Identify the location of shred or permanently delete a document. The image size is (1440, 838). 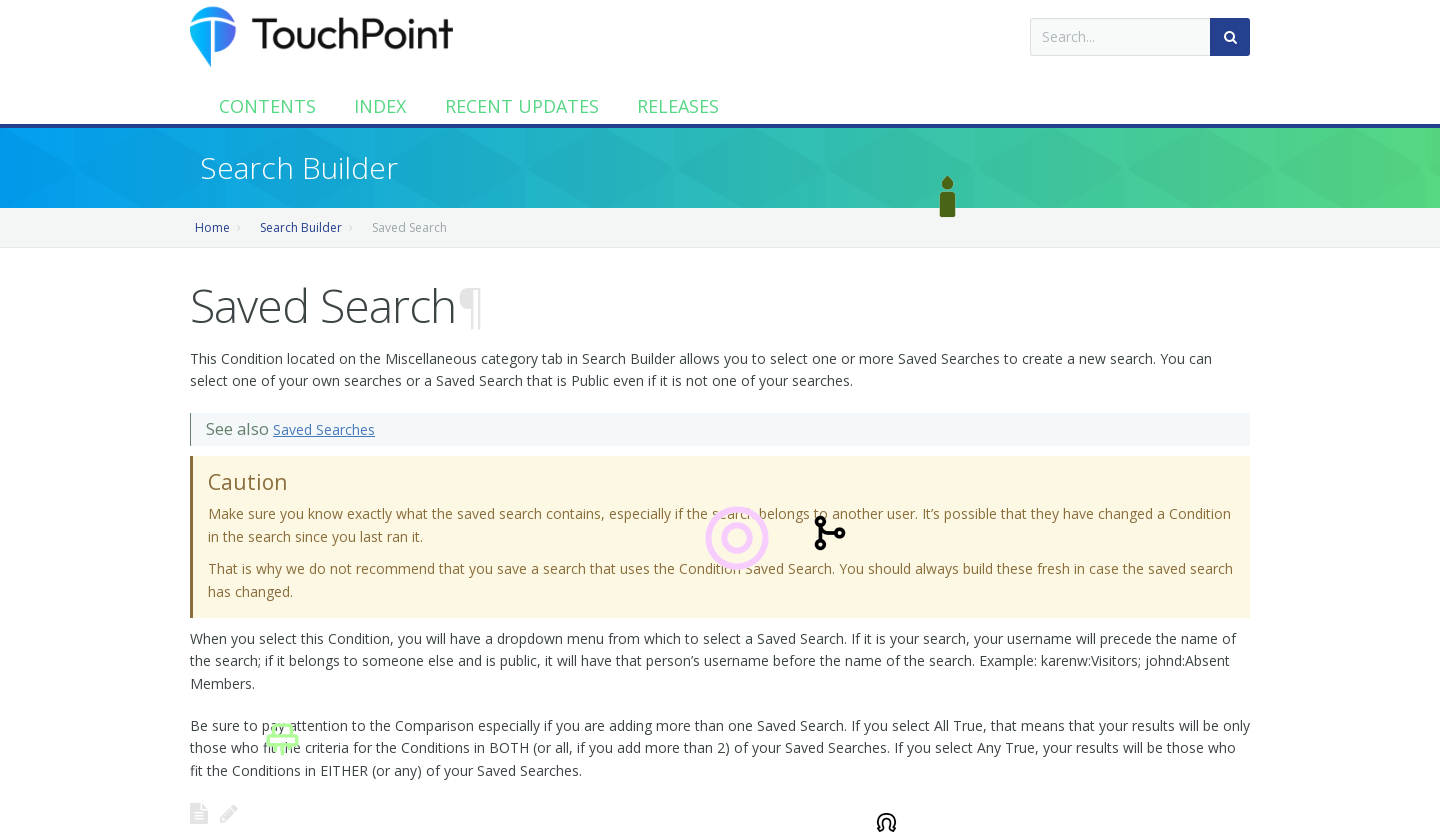
(282, 739).